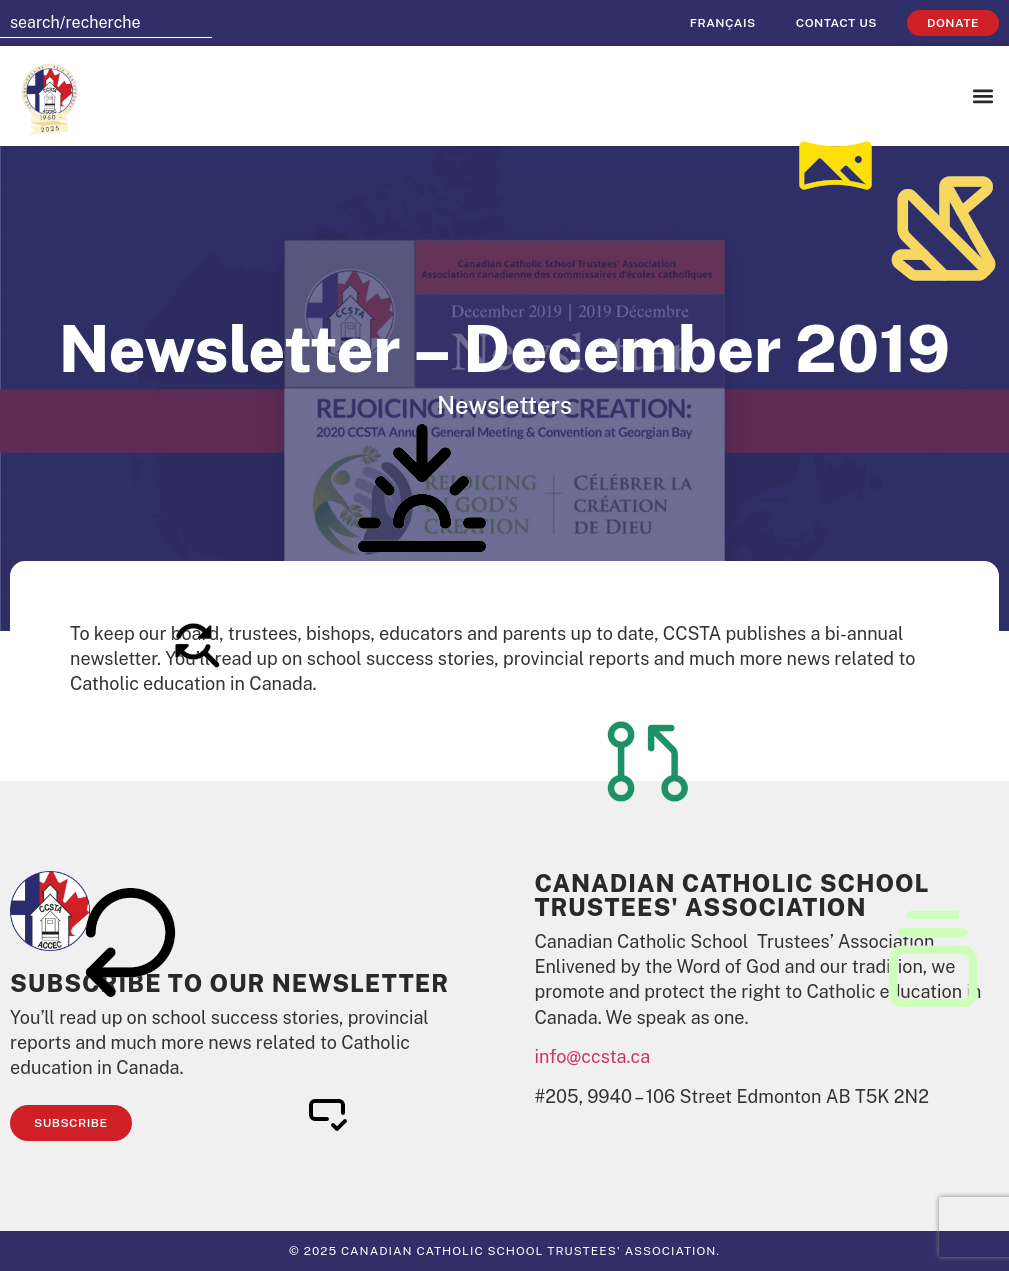 This screenshot has width=1009, height=1271. Describe the element at coordinates (835, 165) in the screenshot. I see `view panorama or wide-angle photos` at that location.